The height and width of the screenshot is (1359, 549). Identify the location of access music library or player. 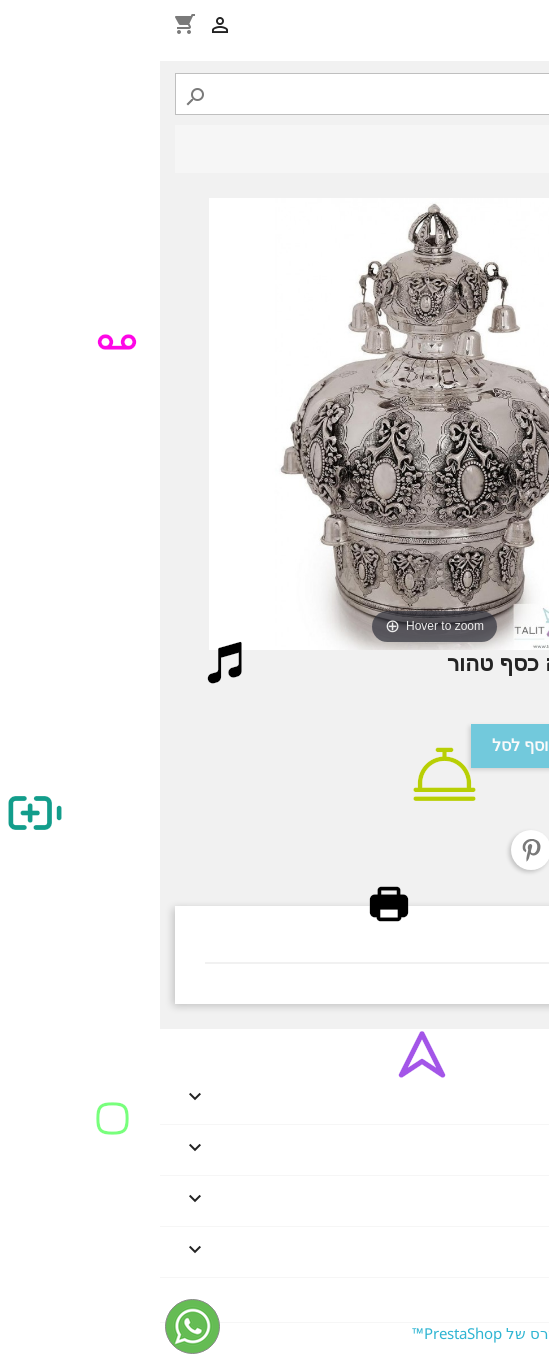
(225, 662).